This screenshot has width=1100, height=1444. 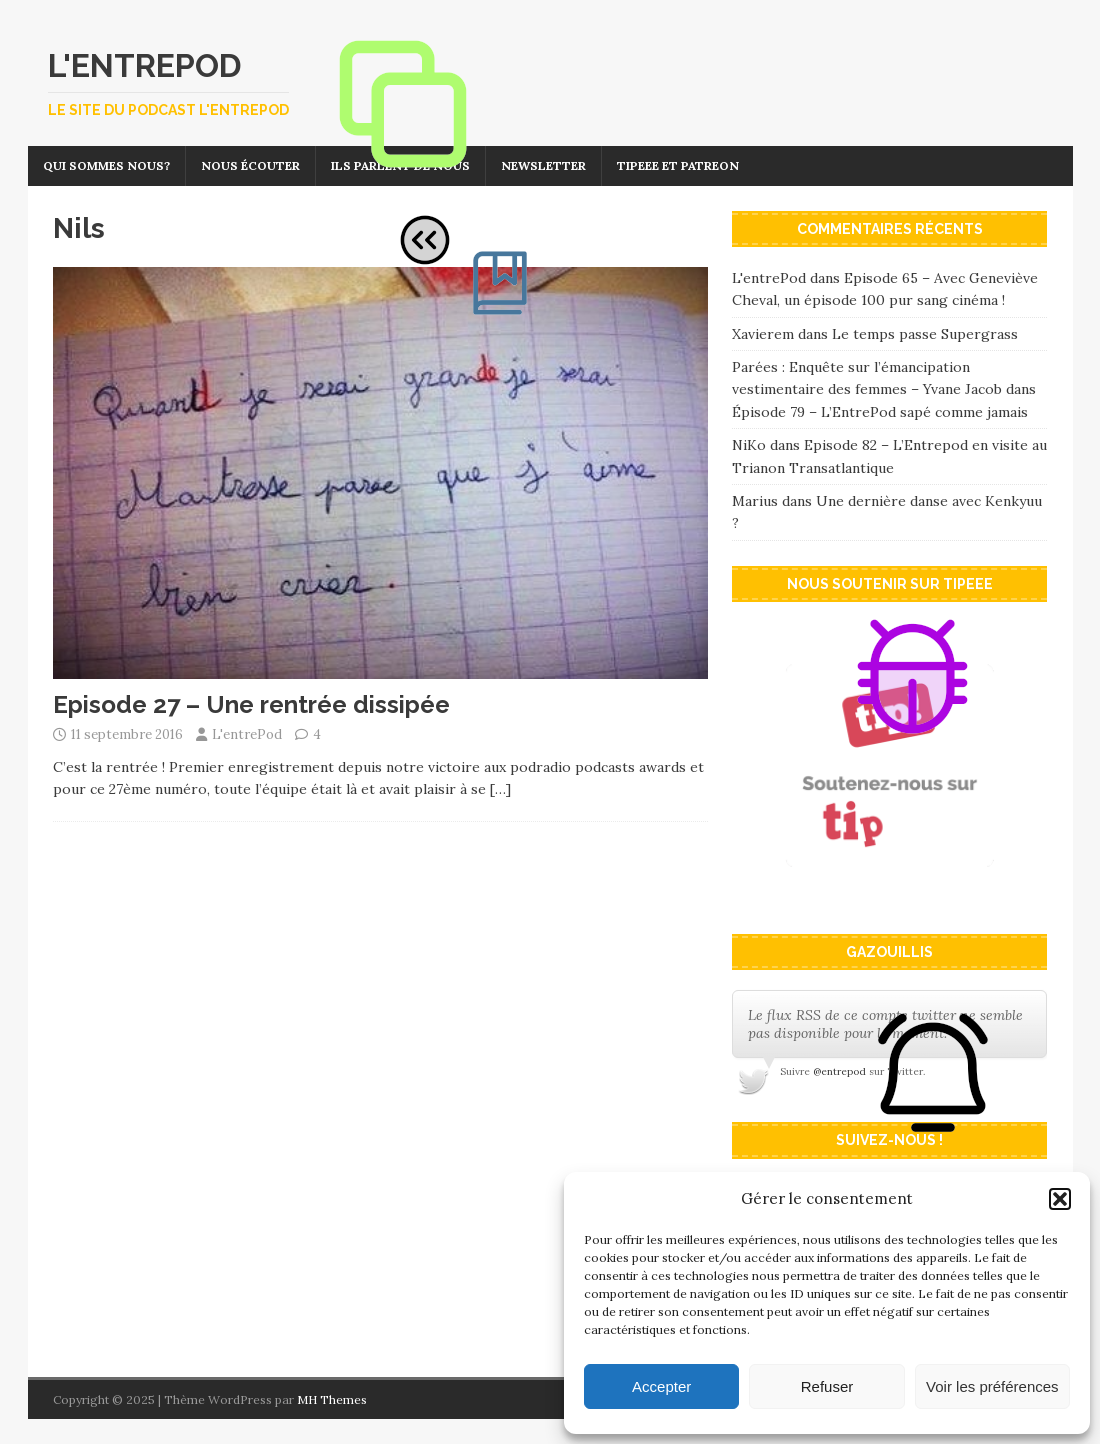 What do you see at coordinates (933, 1075) in the screenshot?
I see `indicates new notifications or alerts` at bounding box center [933, 1075].